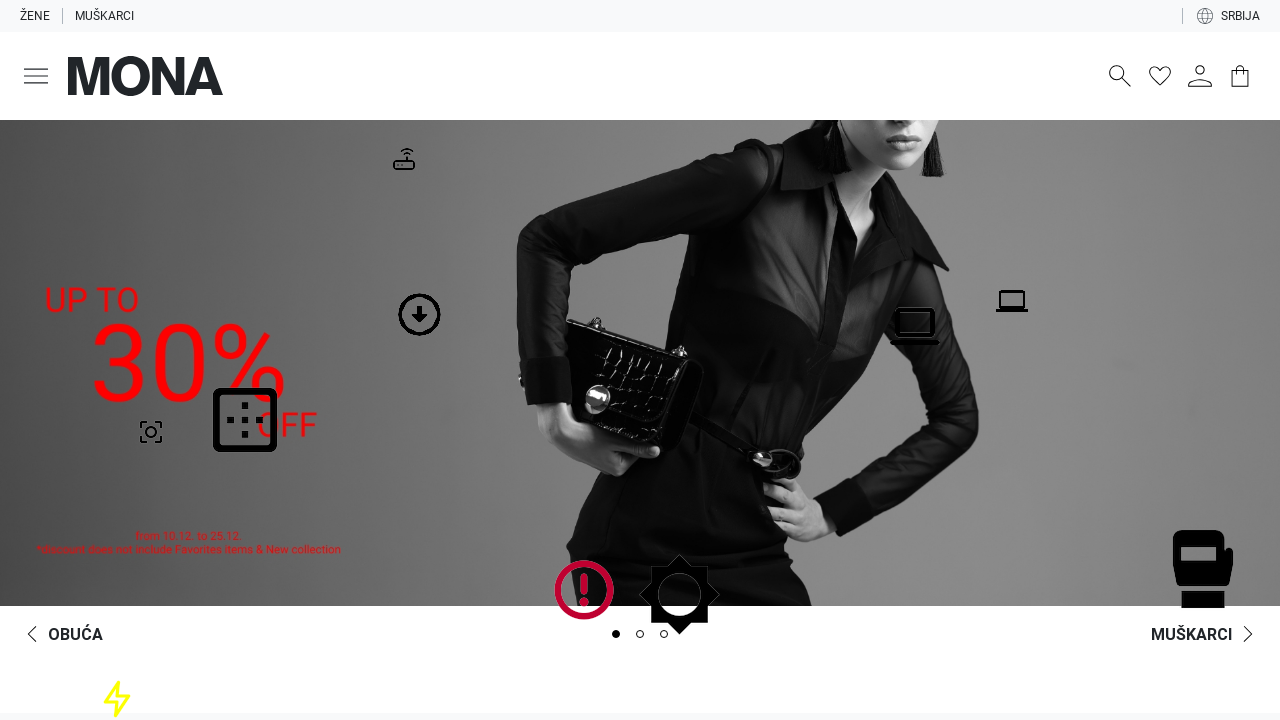  I want to click on center focus point for camera or image capture, so click(151, 432).